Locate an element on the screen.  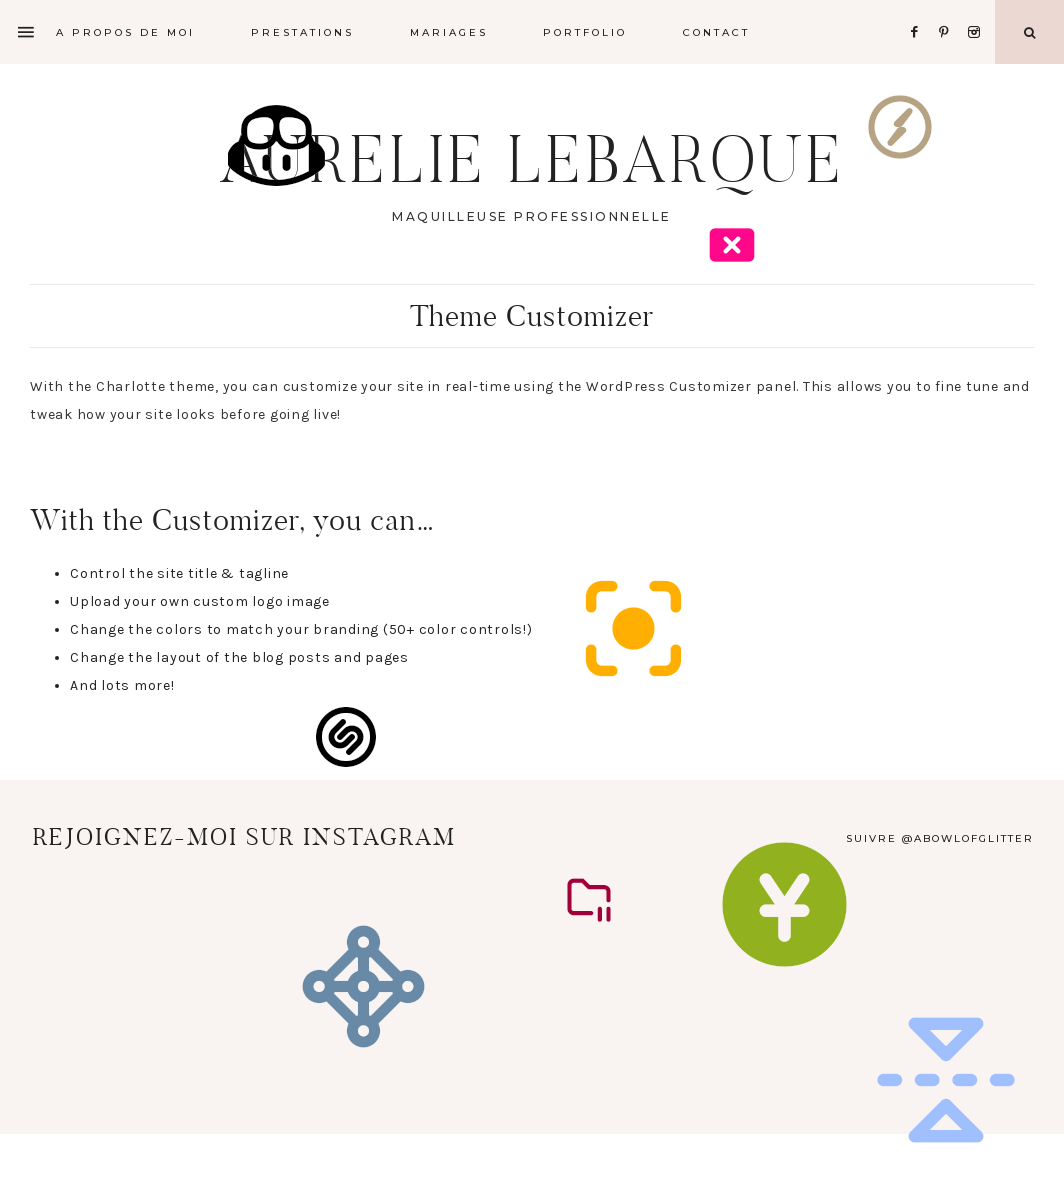
pause folder sync or backup is located at coordinates (589, 898).